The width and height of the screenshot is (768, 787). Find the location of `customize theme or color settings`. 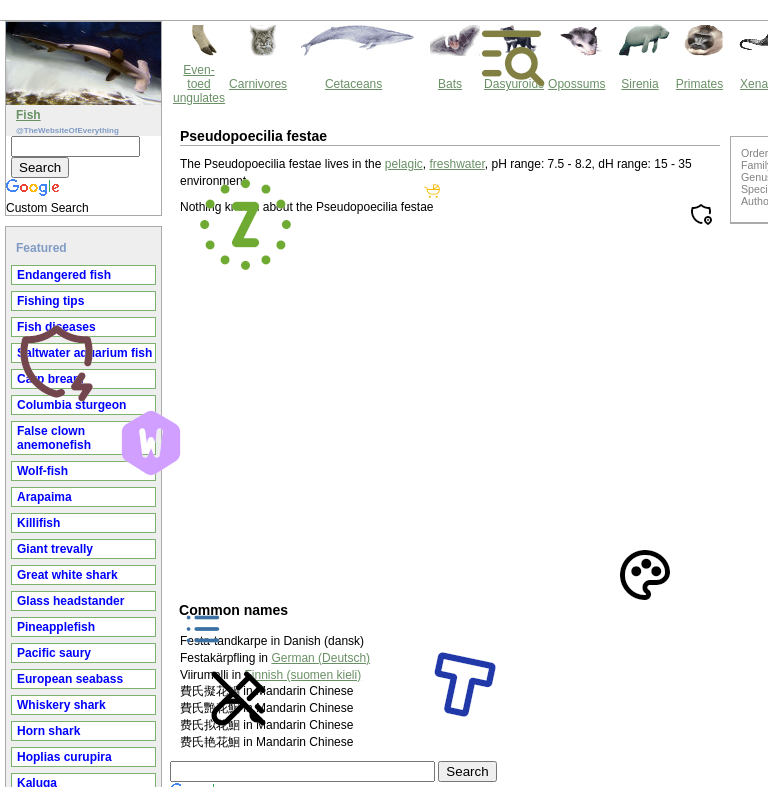

customize theme or color settings is located at coordinates (645, 575).